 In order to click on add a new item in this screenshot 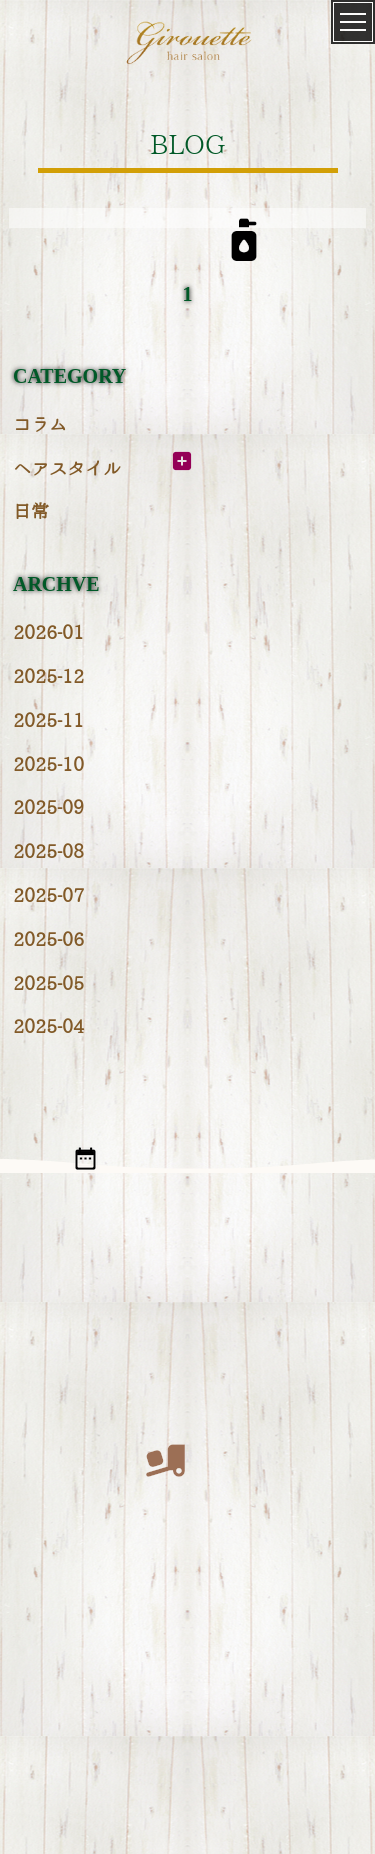, I will do `click(182, 461)`.